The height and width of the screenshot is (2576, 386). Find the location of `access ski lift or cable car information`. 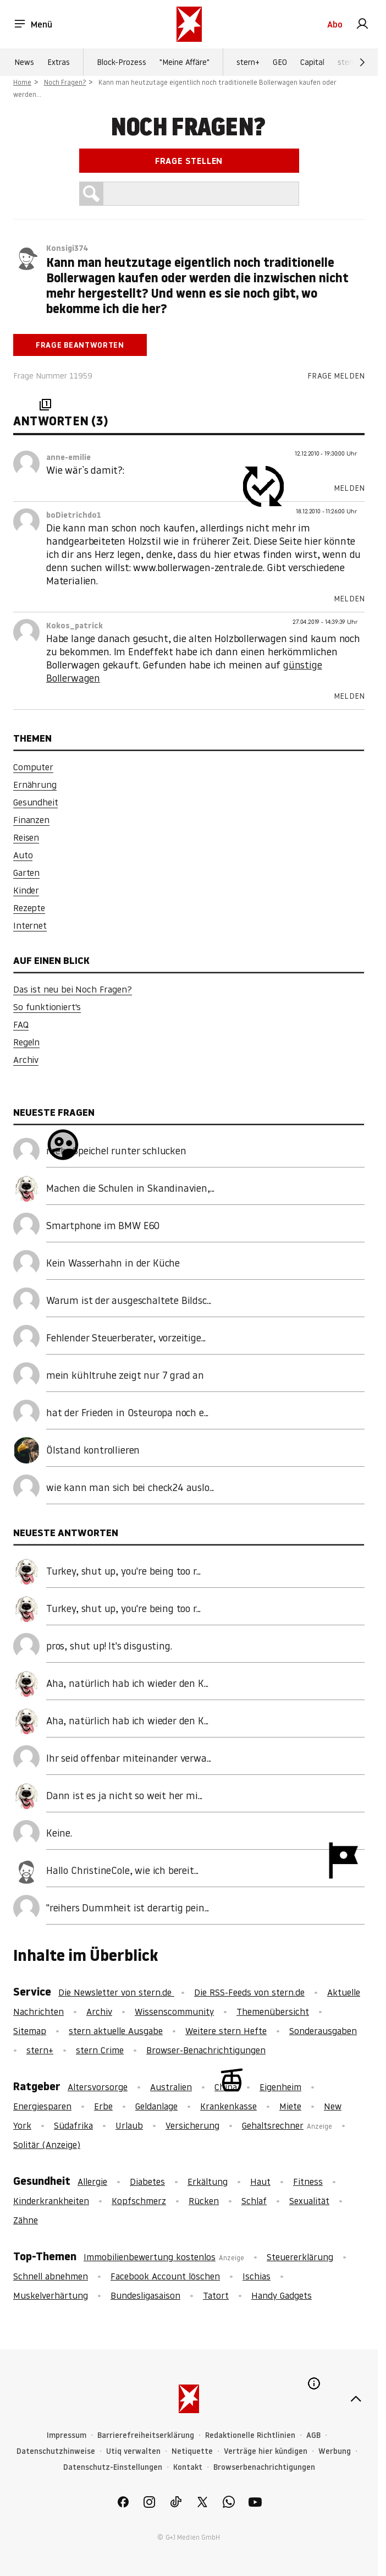

access ski lift or cable car information is located at coordinates (231, 2080).